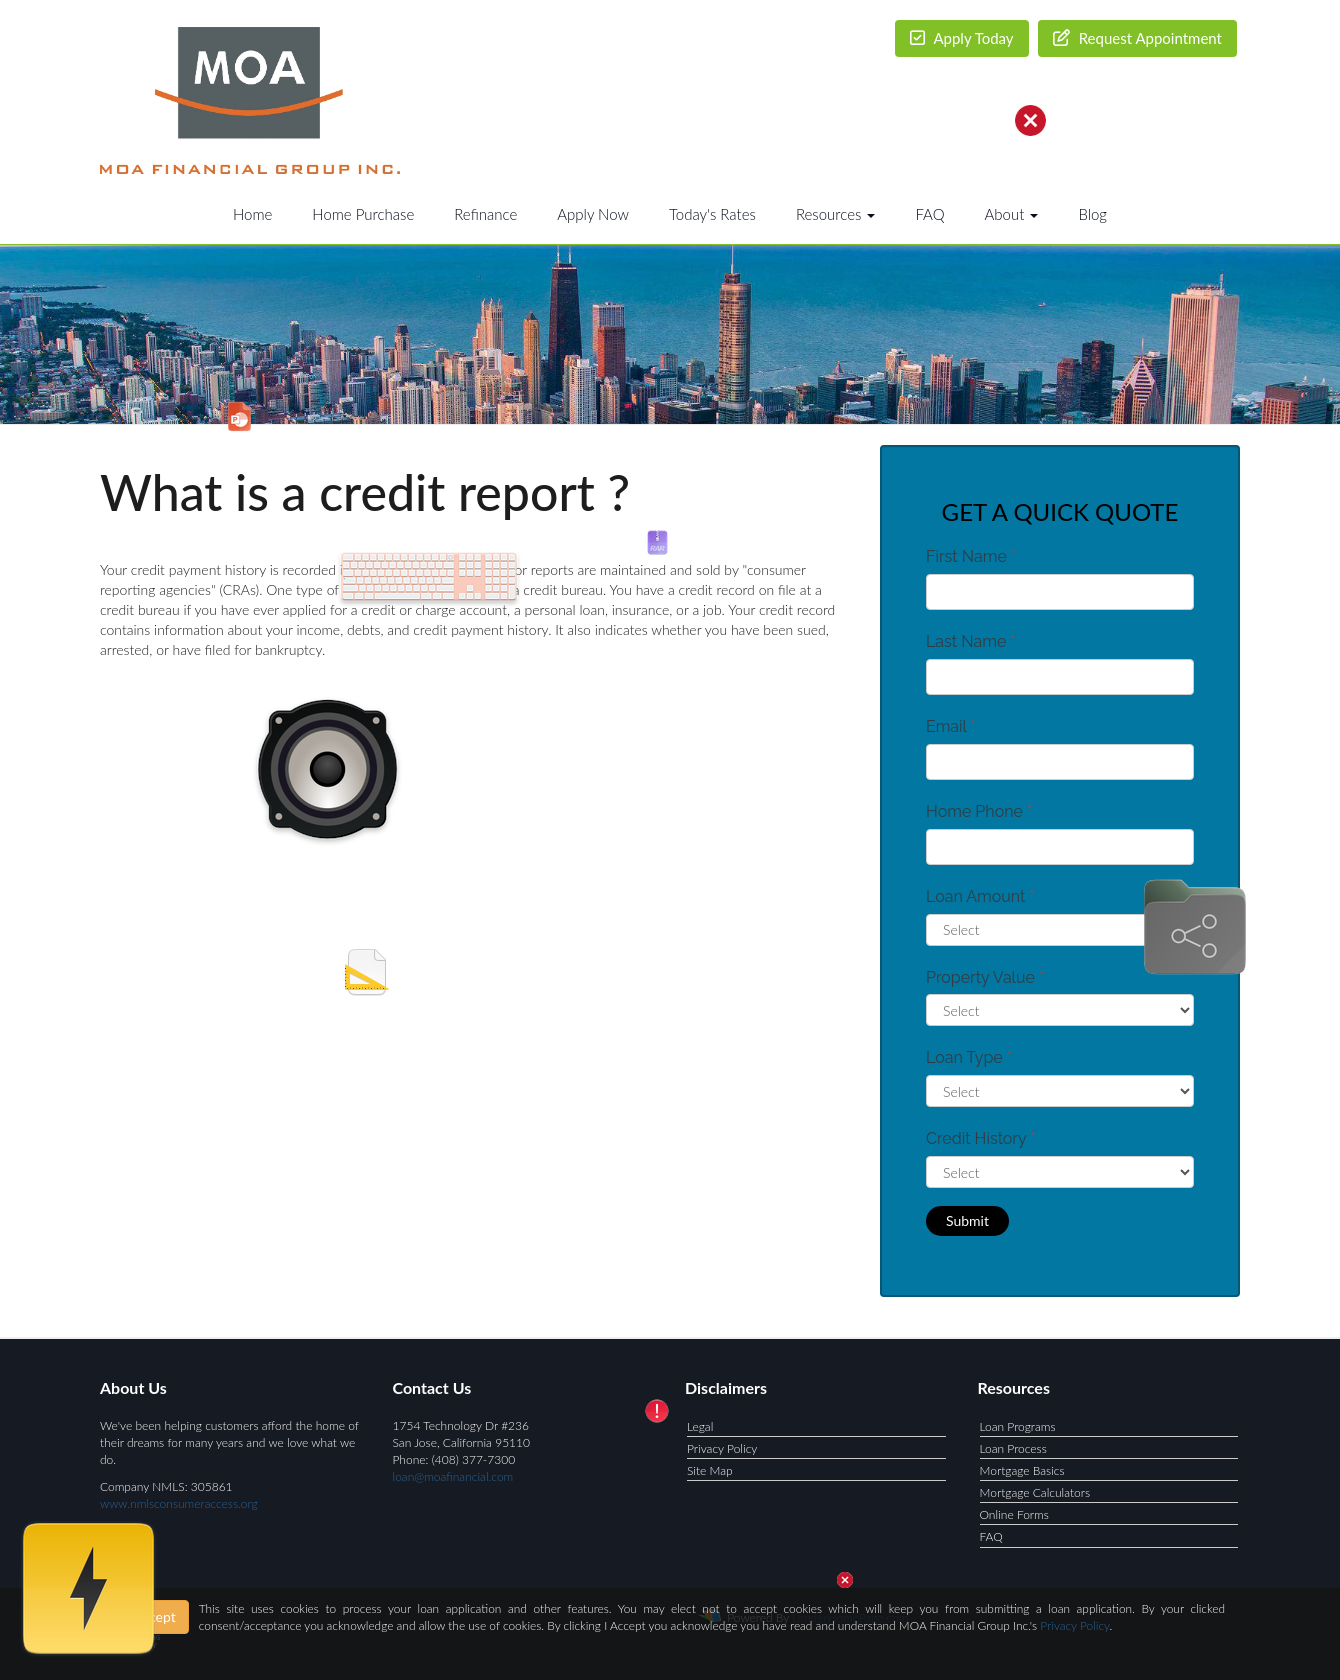 Image resolution: width=1340 pixels, height=1680 pixels. I want to click on cancel or close a dialog, so click(845, 1580).